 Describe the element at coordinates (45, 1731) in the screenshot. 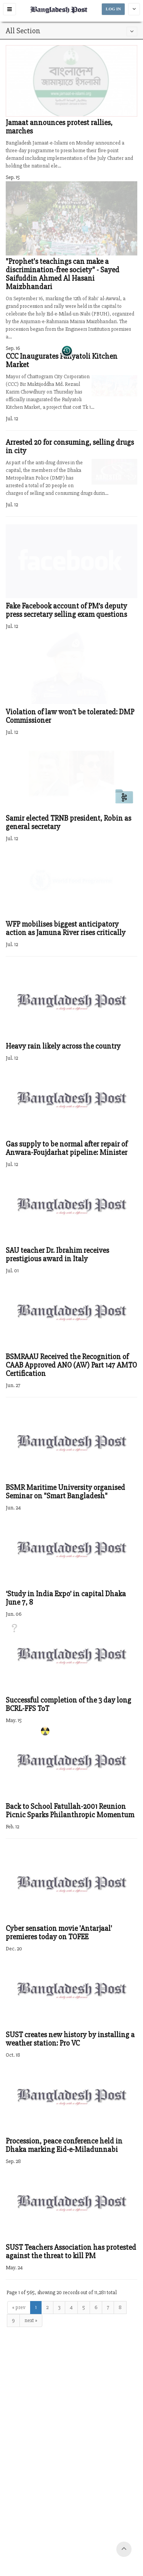

I see `burn files to disc` at that location.